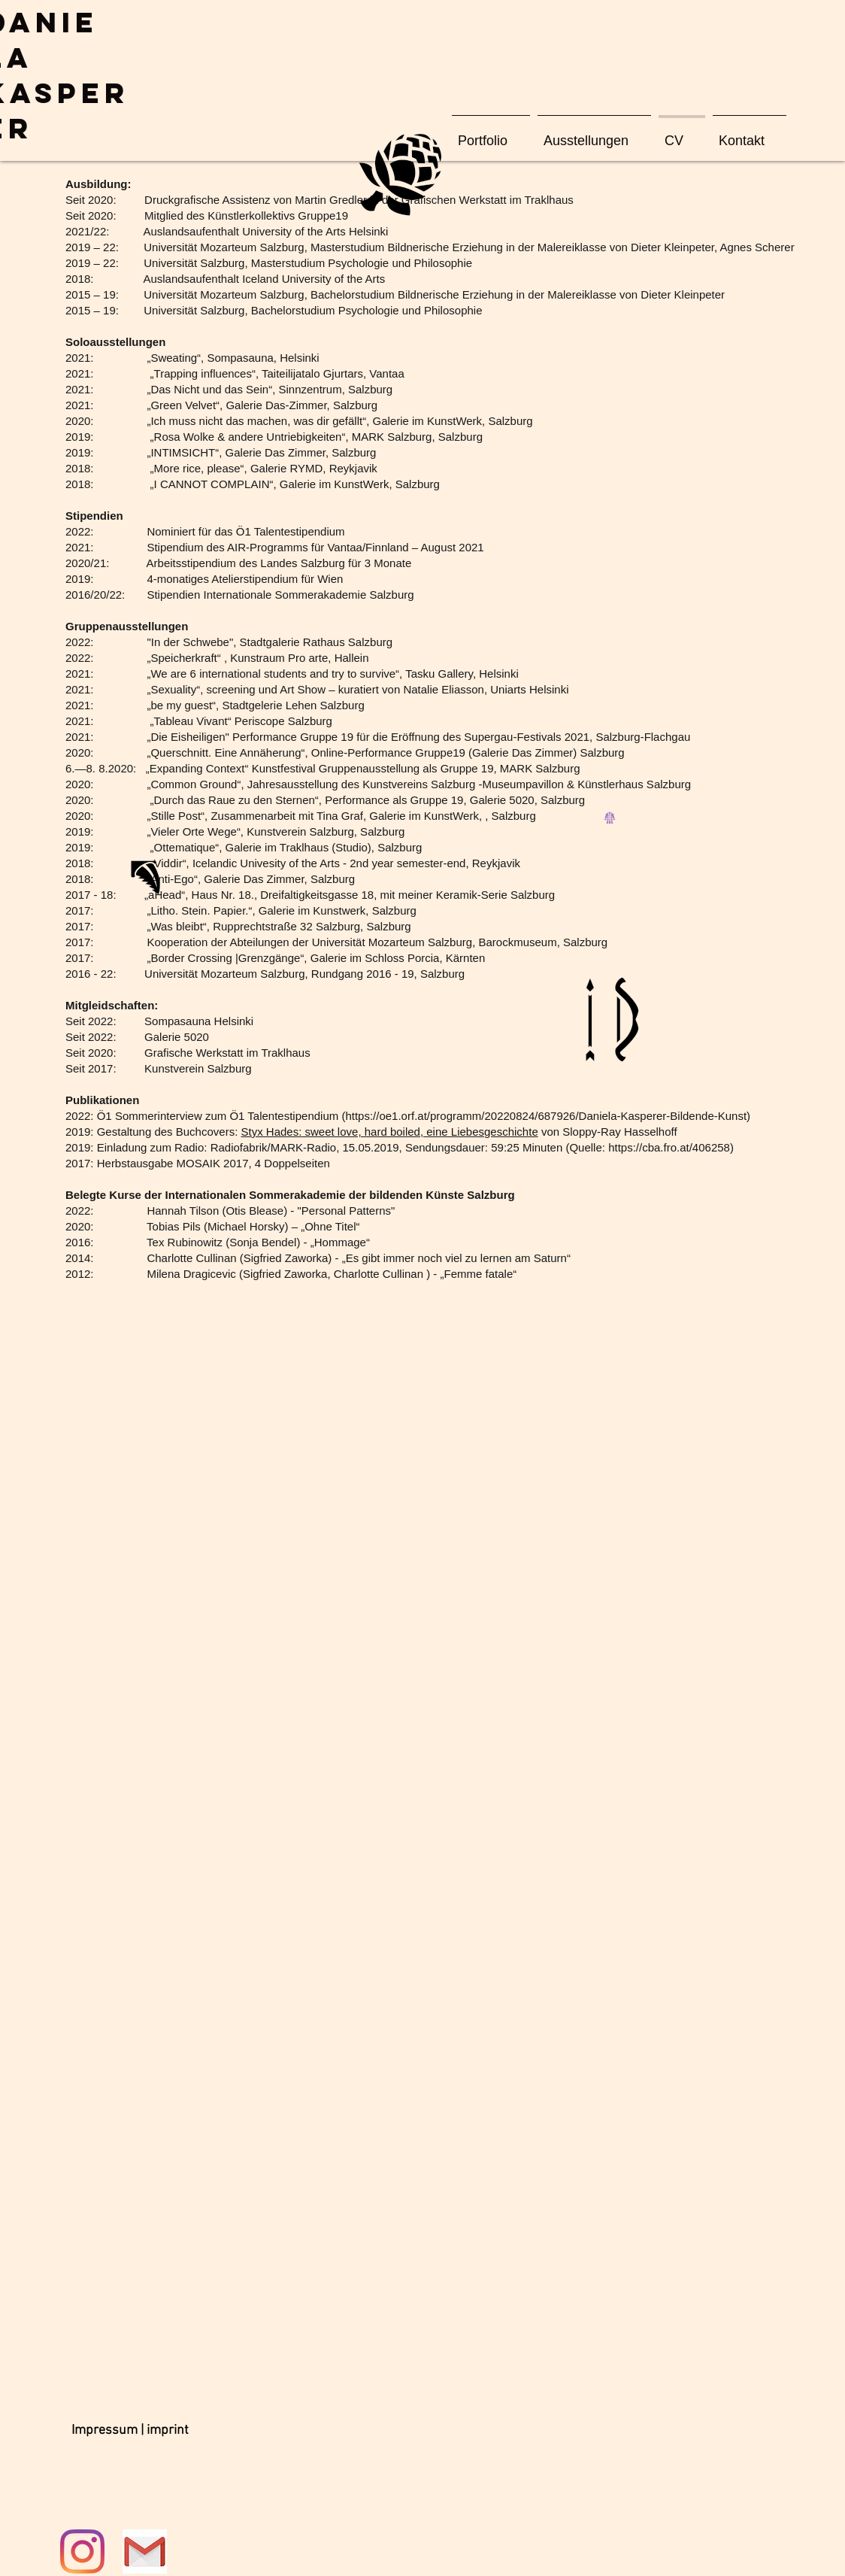 The width and height of the screenshot is (845, 2576). Describe the element at coordinates (610, 818) in the screenshot. I see `select pirate costume or outfit` at that location.